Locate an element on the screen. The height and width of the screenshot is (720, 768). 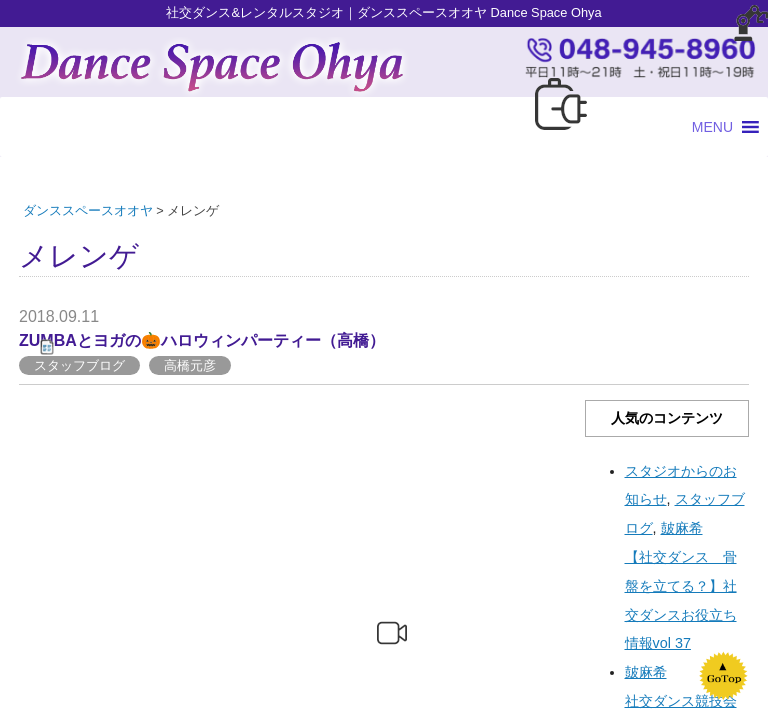
open builder or automation tools is located at coordinates (750, 23).